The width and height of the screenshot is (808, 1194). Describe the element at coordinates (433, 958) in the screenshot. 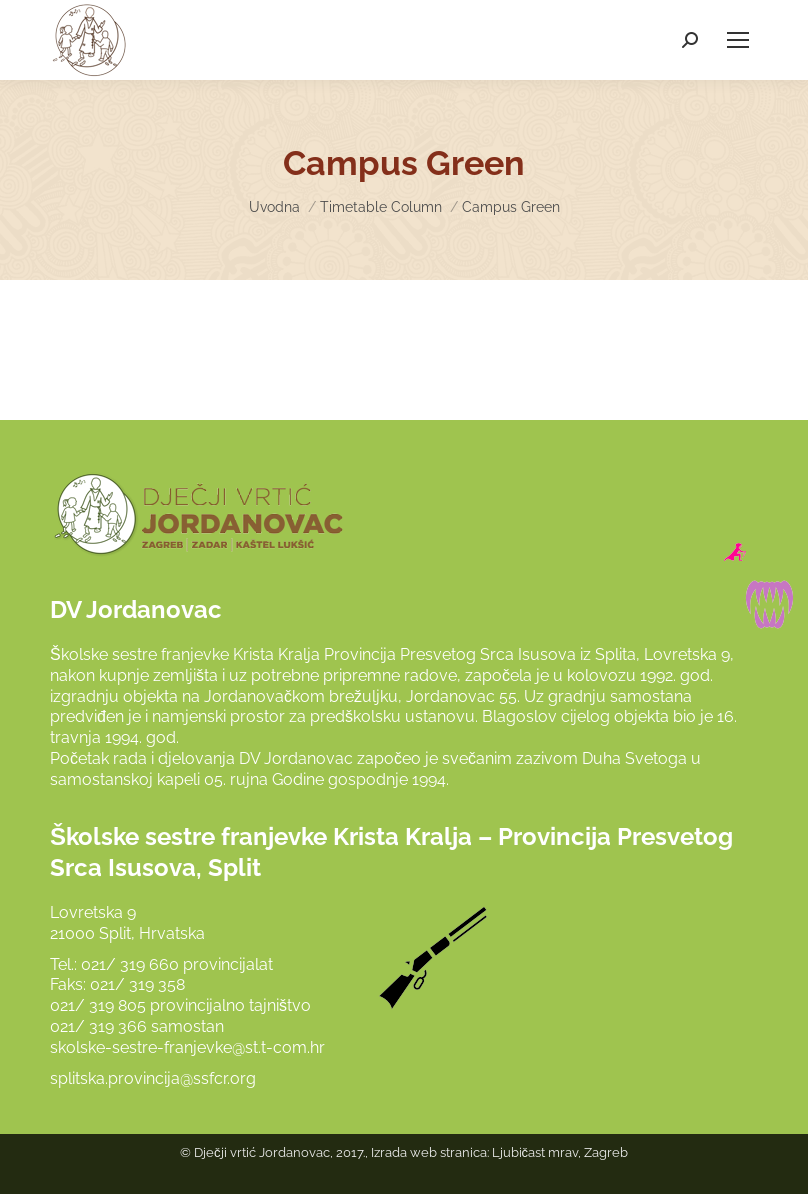

I see `select rifle weapon in game inventory` at that location.